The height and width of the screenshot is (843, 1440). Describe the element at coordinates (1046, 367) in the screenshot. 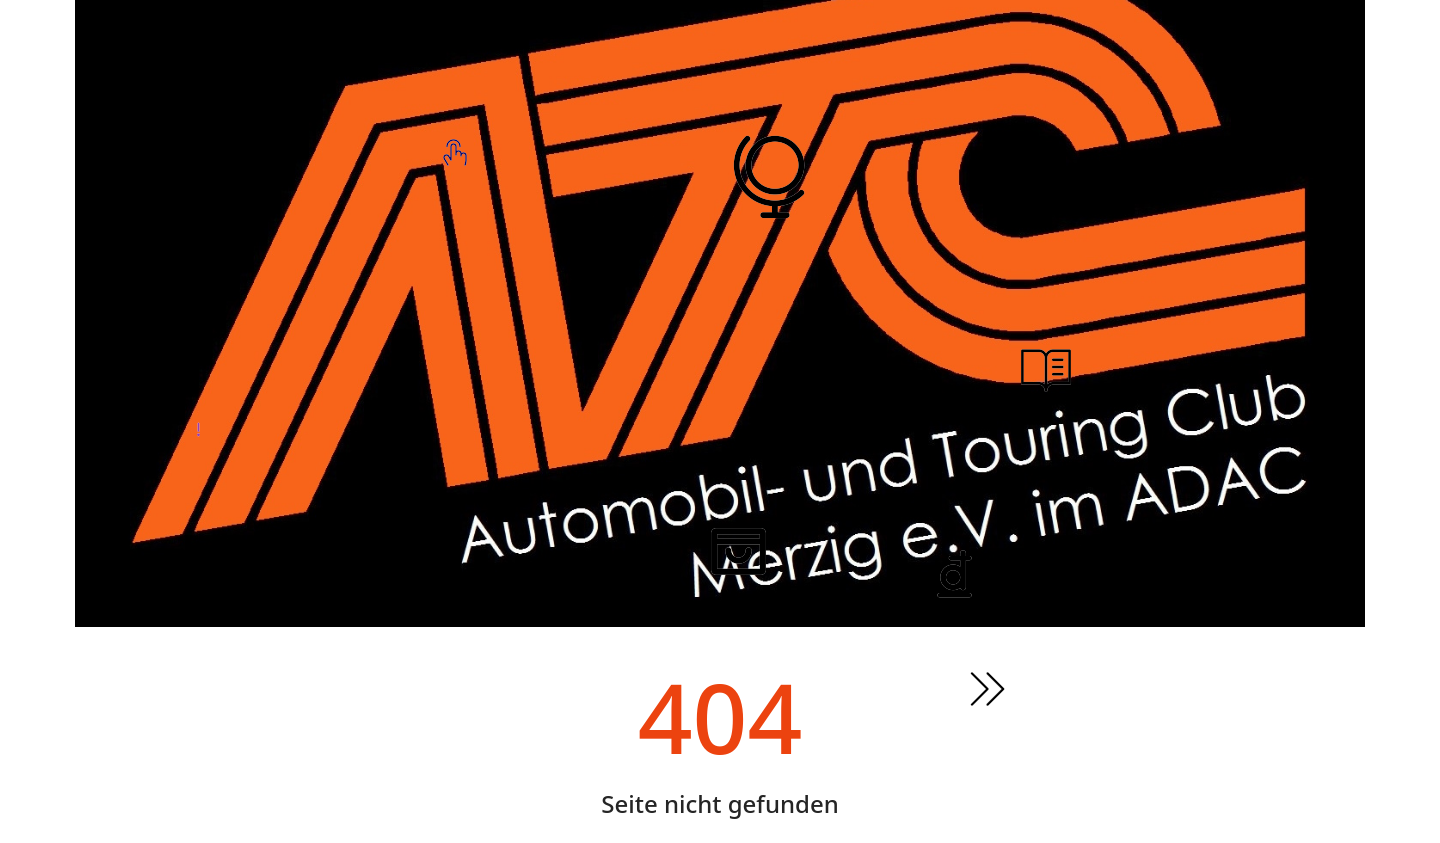

I see `open reading mode or e-reader` at that location.